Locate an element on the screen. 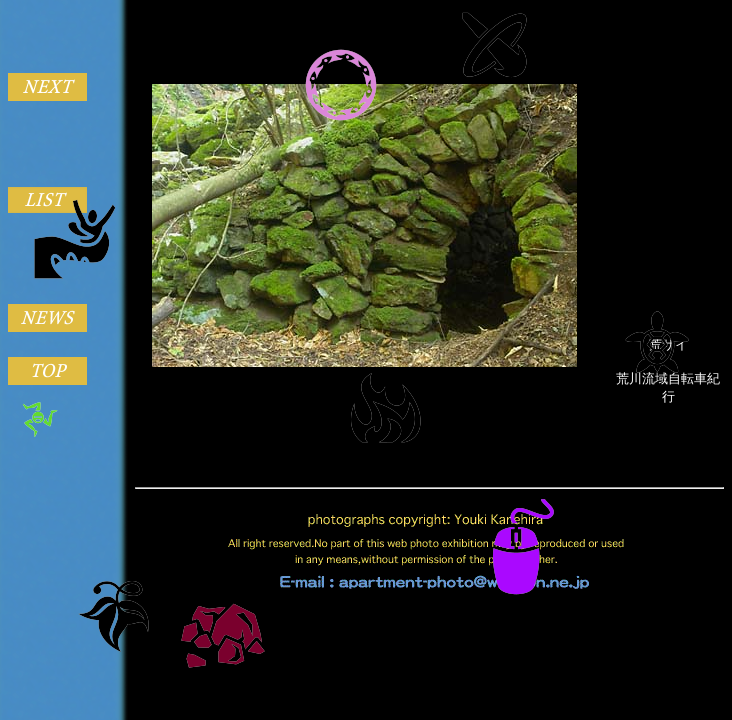 The image size is (732, 720). represents plant or nature-related content is located at coordinates (113, 616).